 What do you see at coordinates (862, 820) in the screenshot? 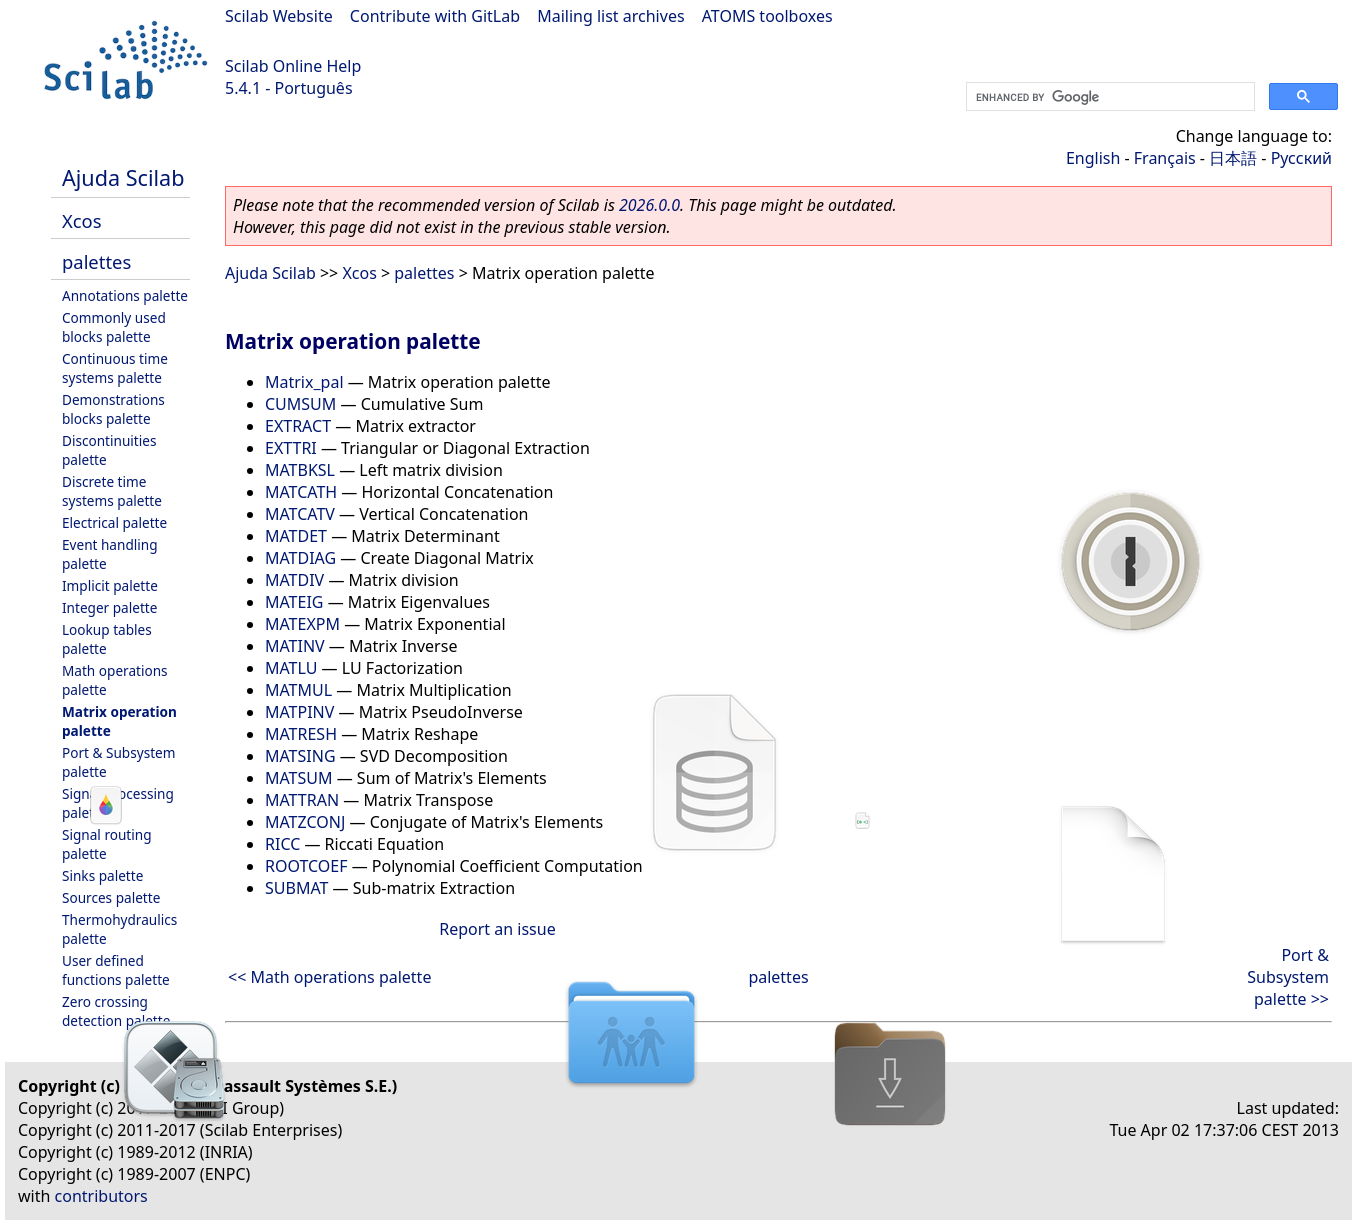
I see `a systemd unit configuration file` at bounding box center [862, 820].